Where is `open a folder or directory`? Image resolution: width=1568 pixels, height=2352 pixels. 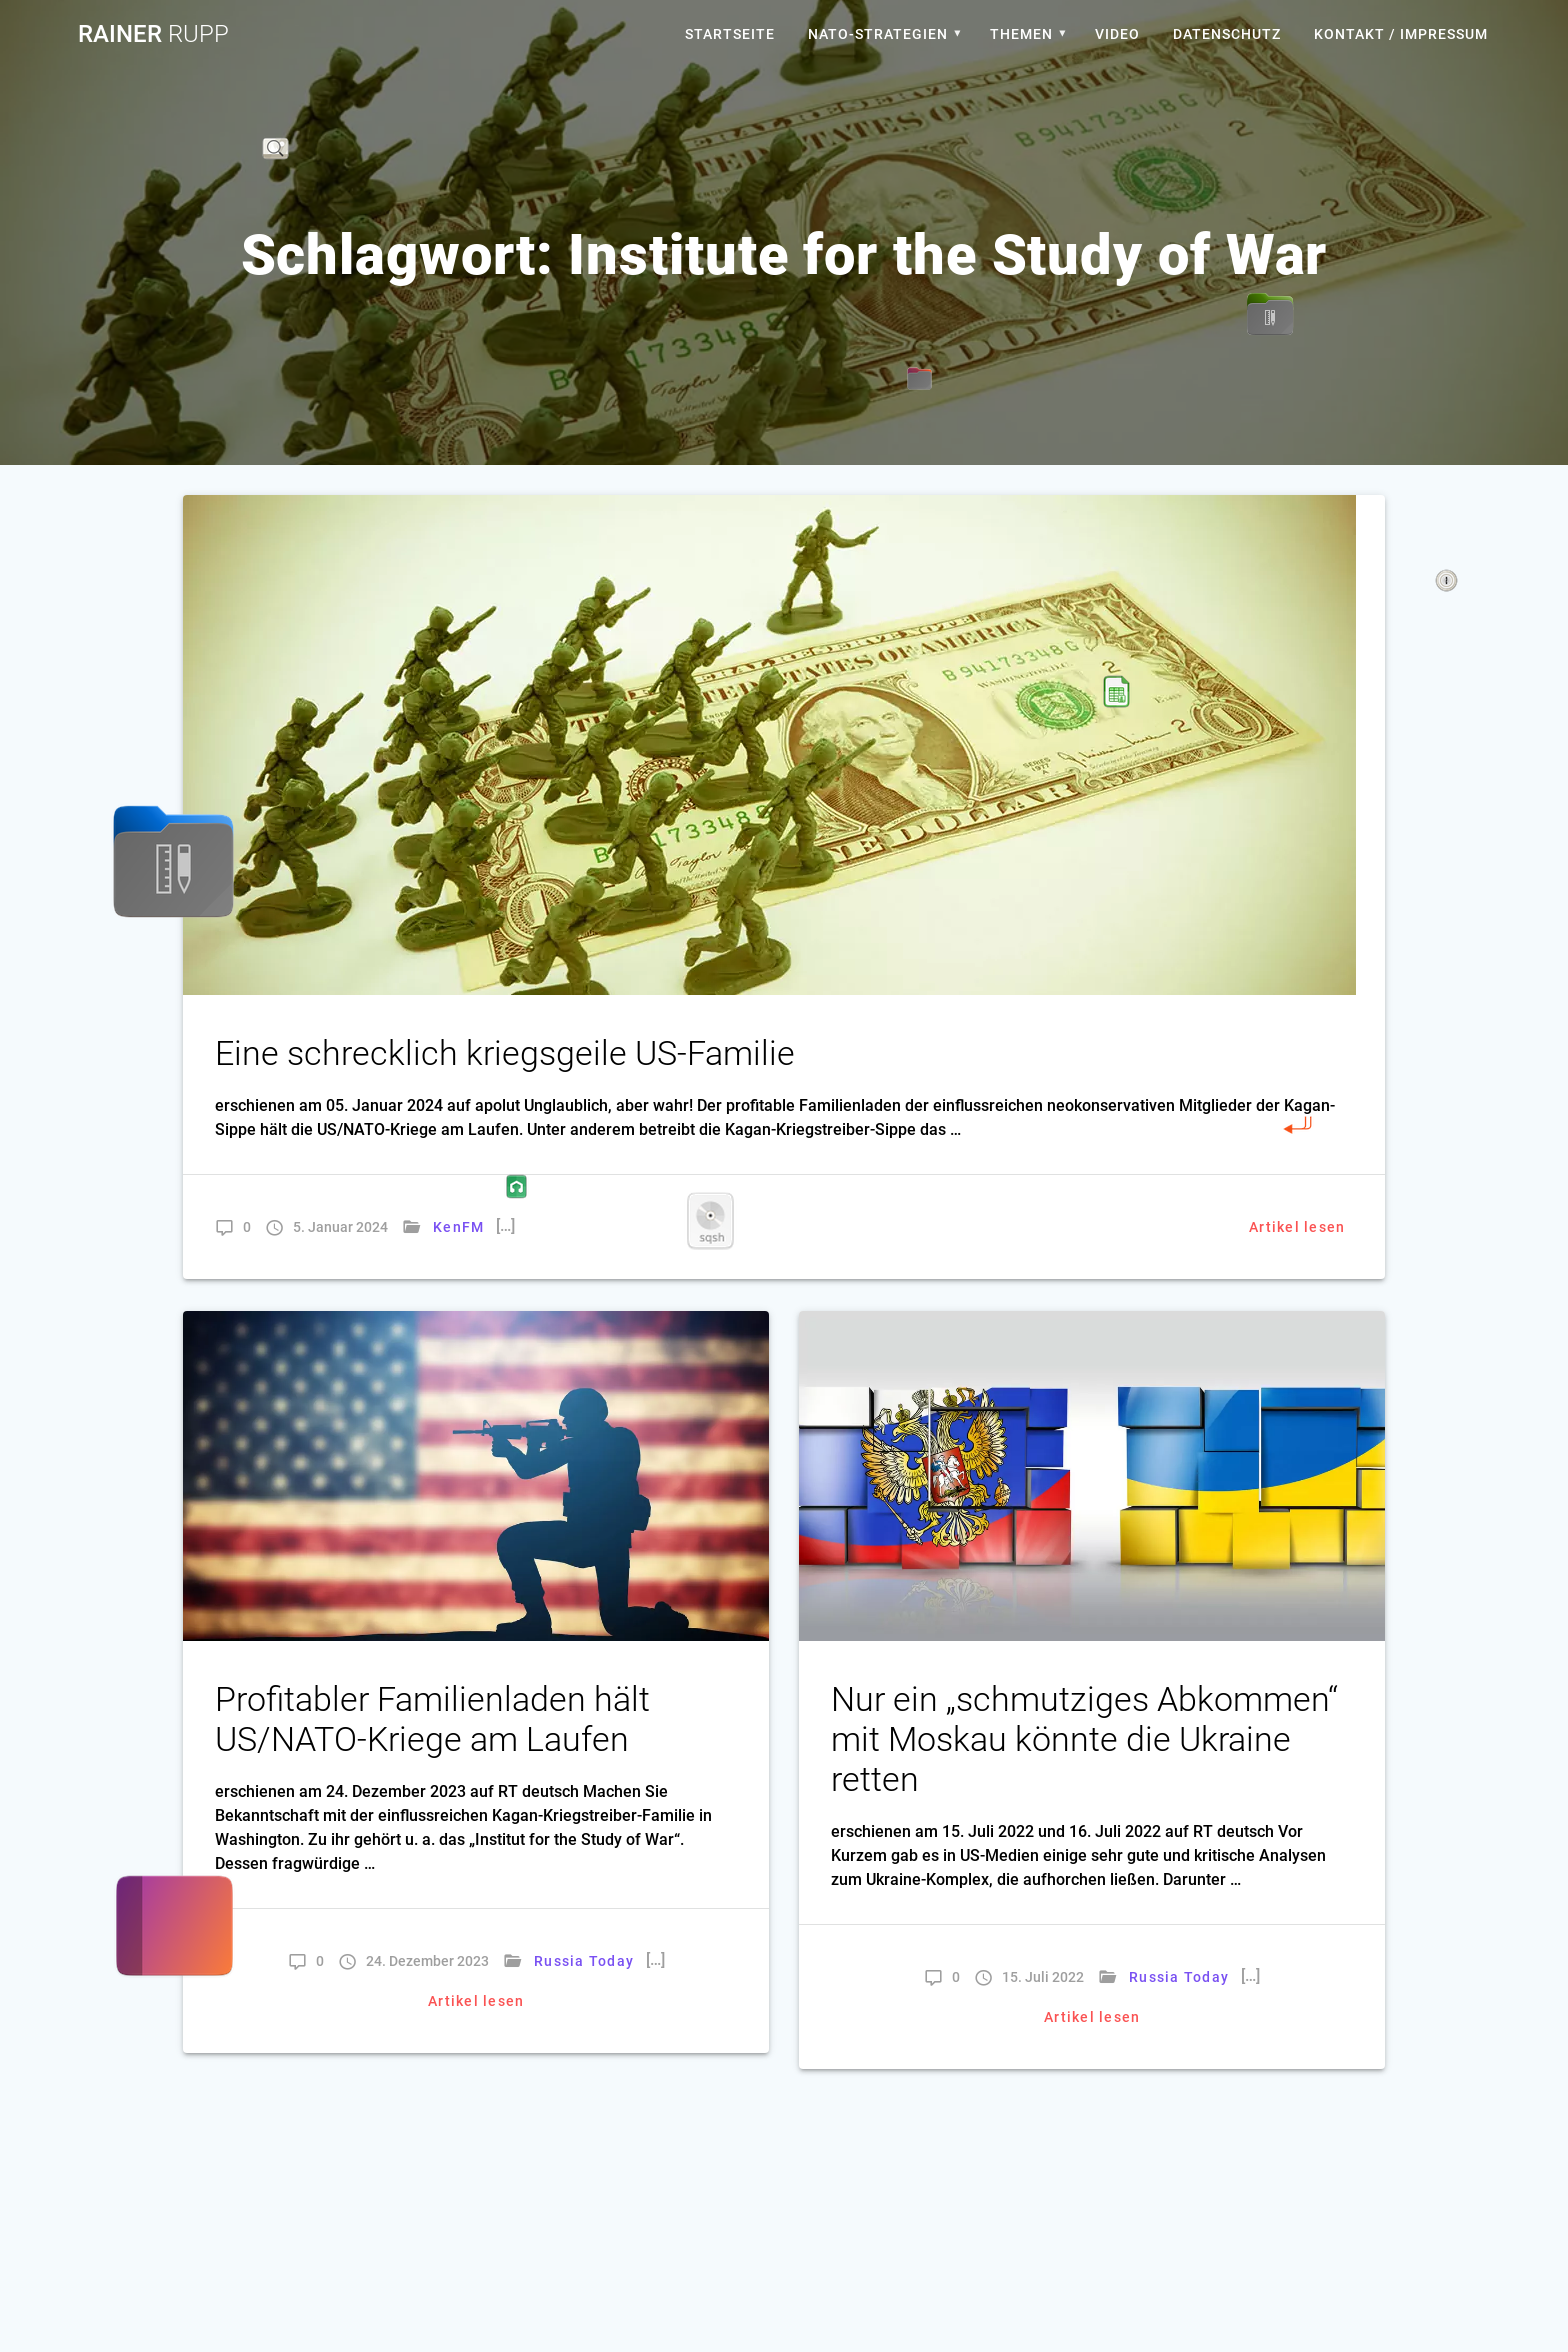
open a folder or directory is located at coordinates (919, 378).